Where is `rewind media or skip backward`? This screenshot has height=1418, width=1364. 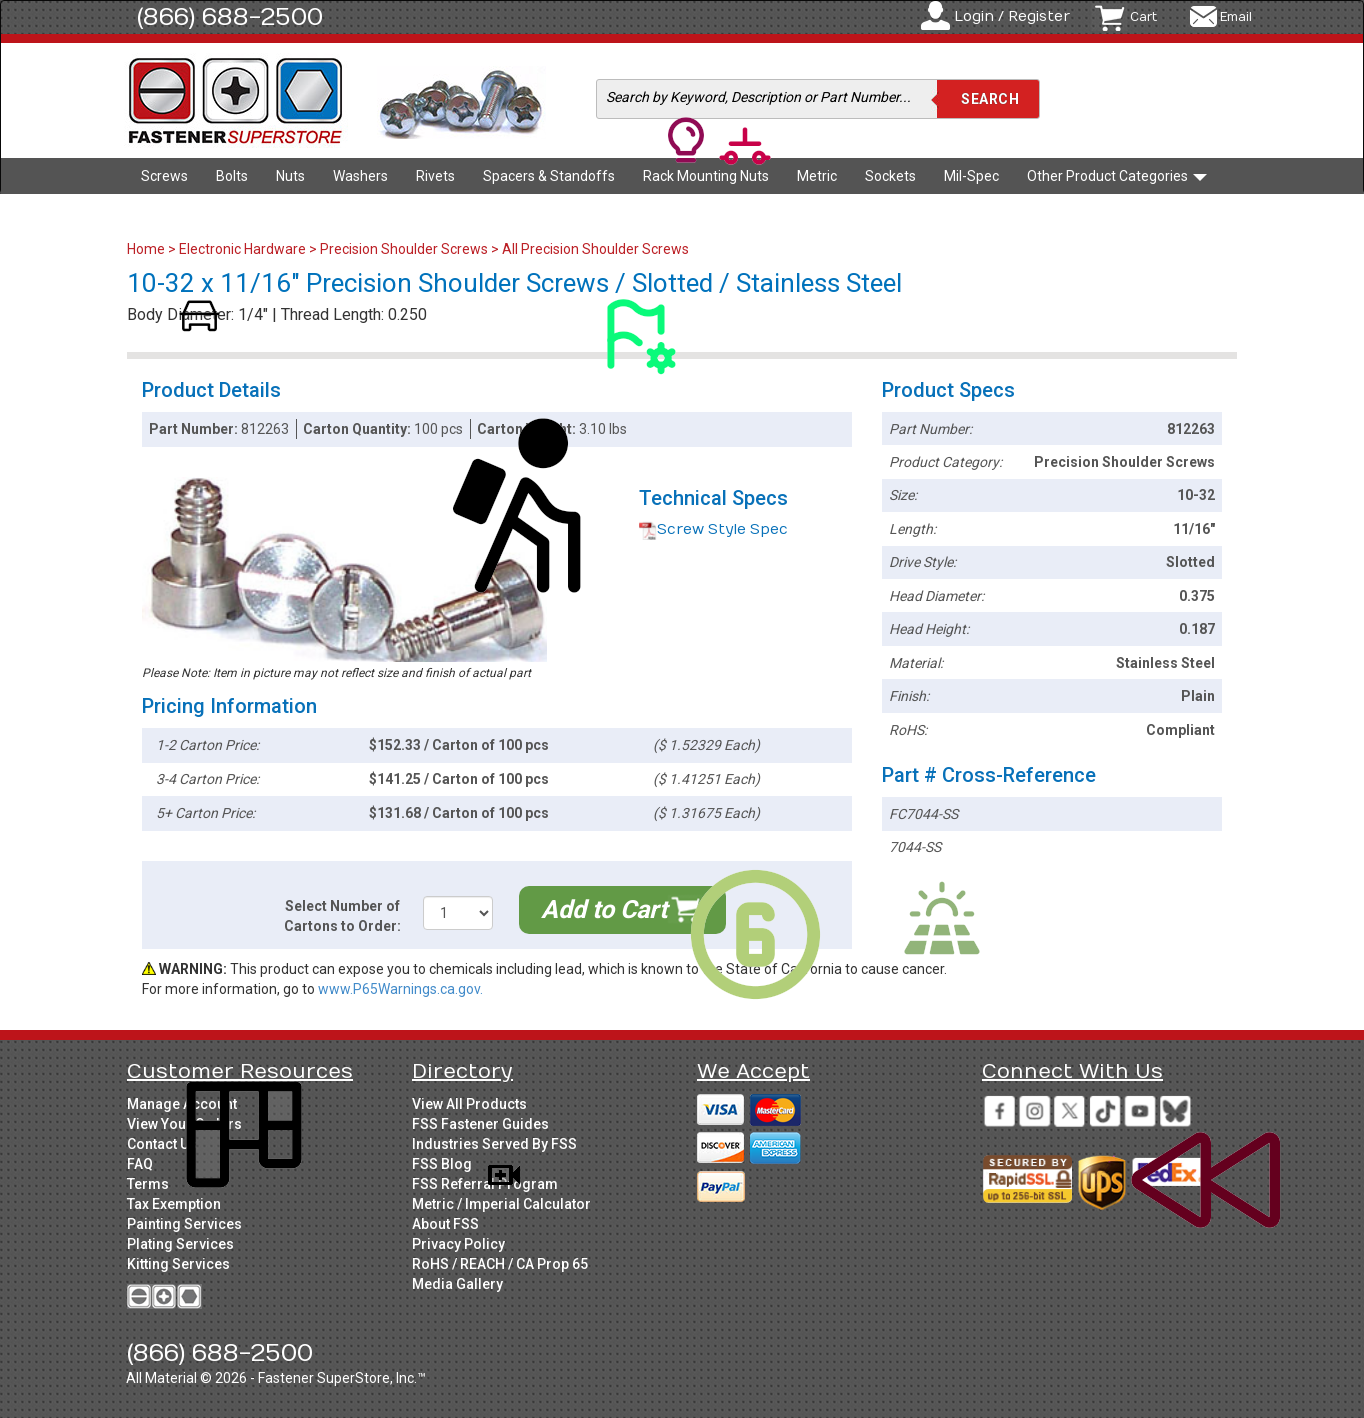 rewind media or skip backward is located at coordinates (1211, 1180).